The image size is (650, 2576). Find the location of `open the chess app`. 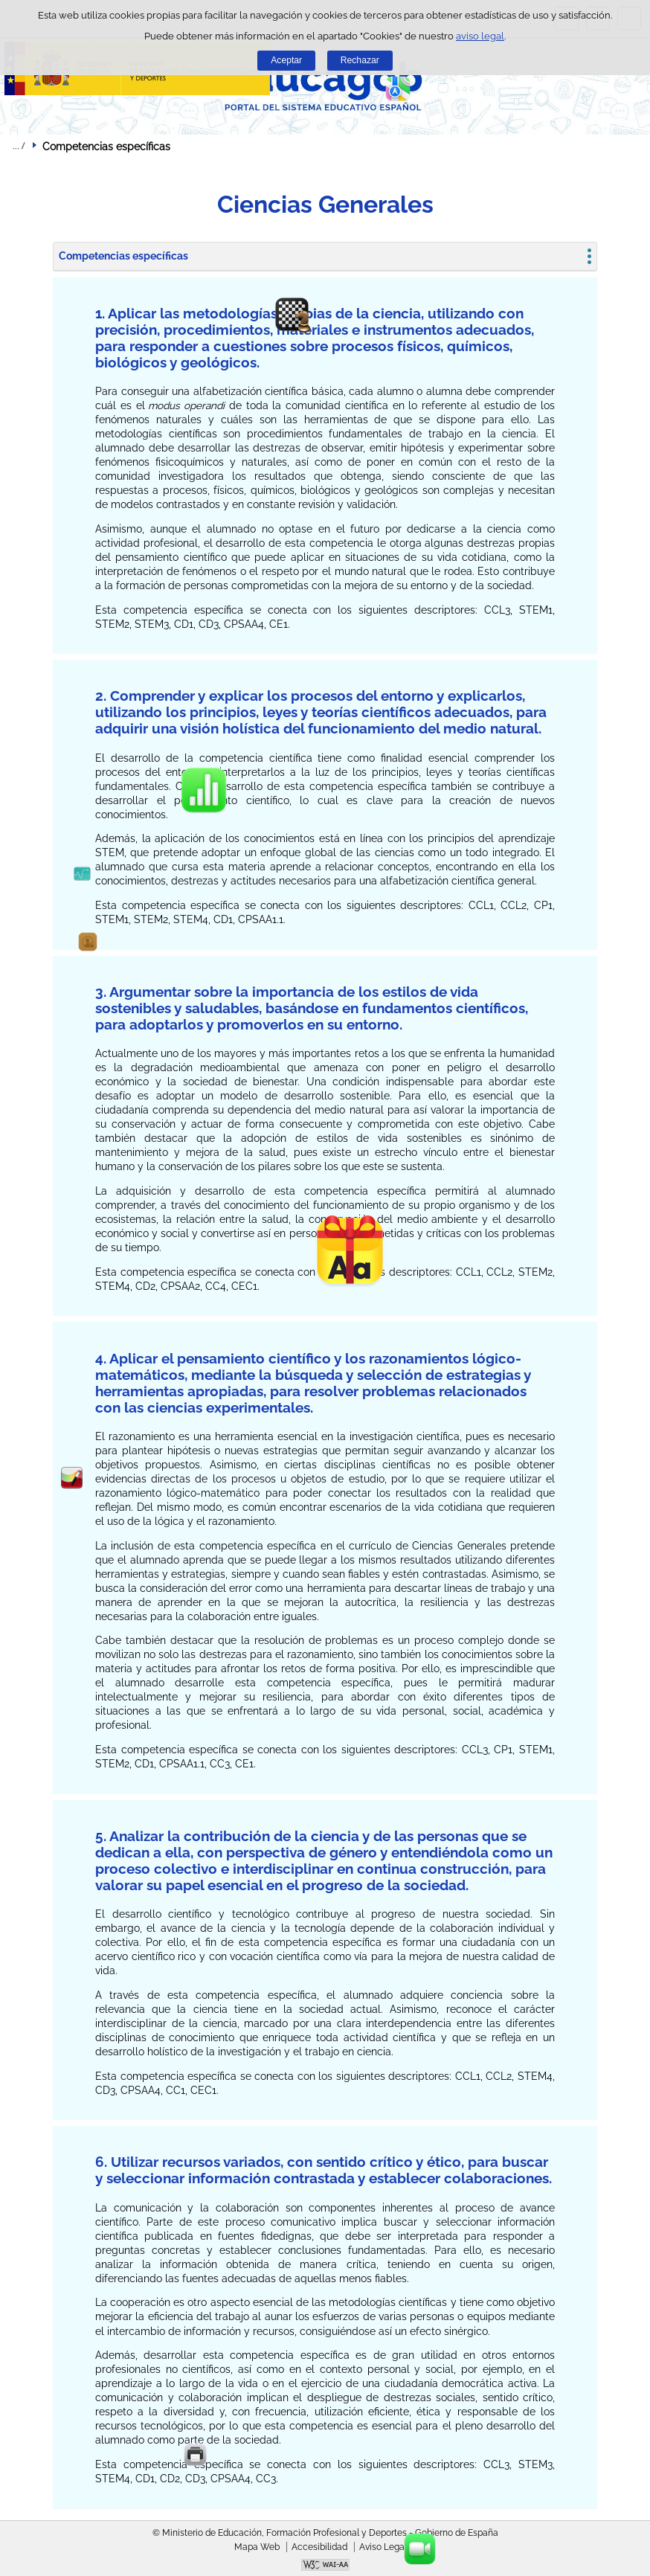

open the chess app is located at coordinates (292, 314).